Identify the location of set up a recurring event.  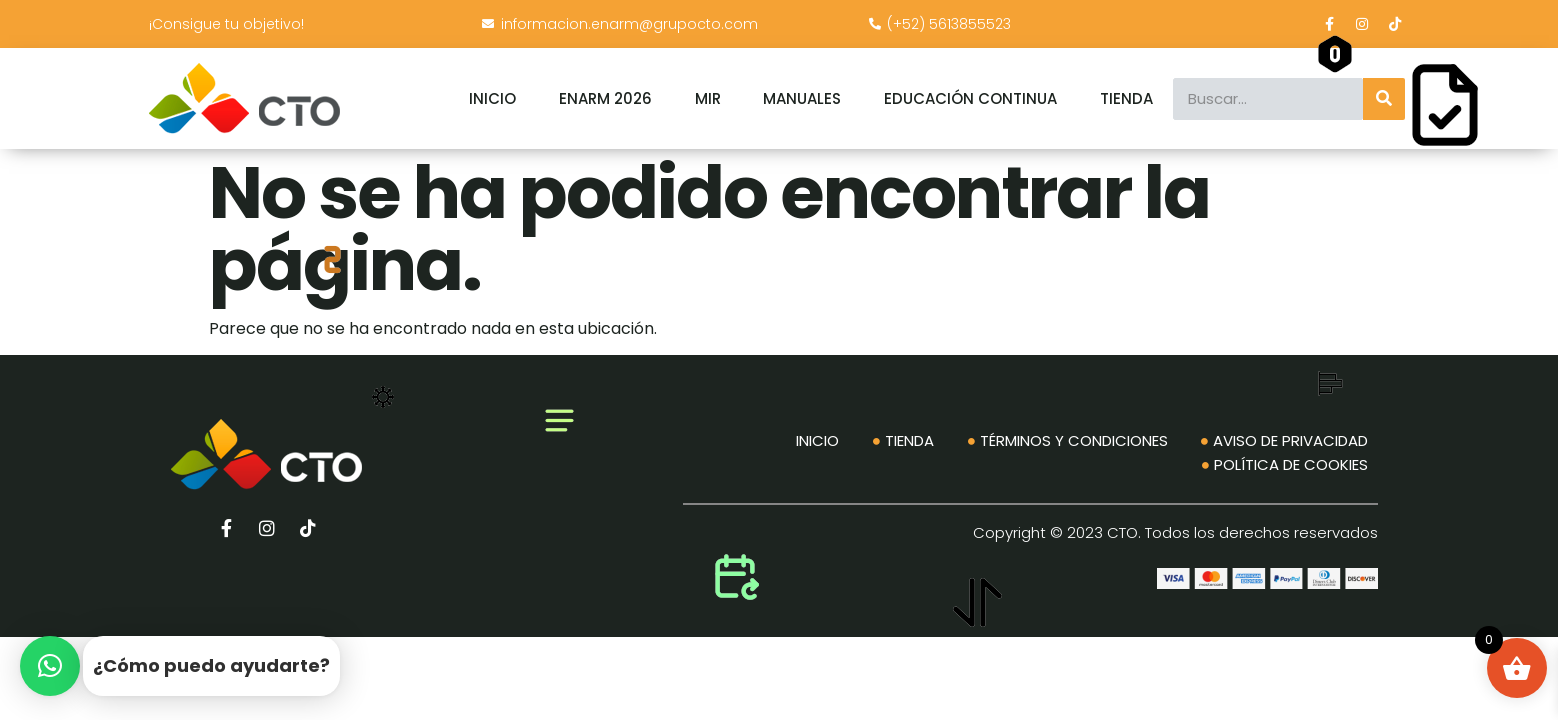
(735, 576).